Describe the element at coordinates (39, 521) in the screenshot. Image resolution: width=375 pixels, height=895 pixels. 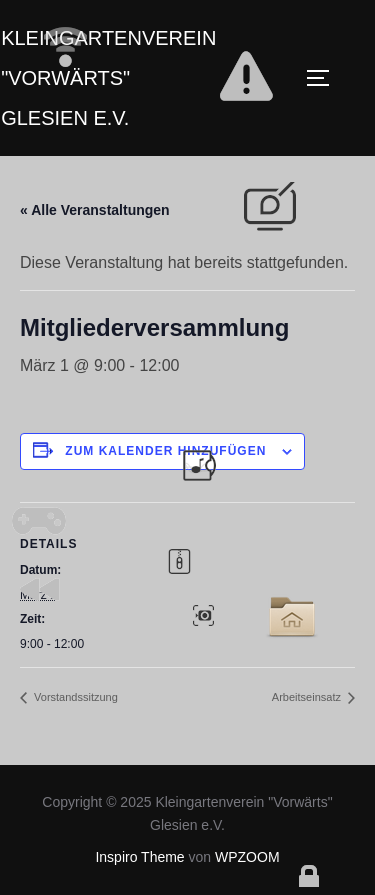
I see `game controller input device` at that location.